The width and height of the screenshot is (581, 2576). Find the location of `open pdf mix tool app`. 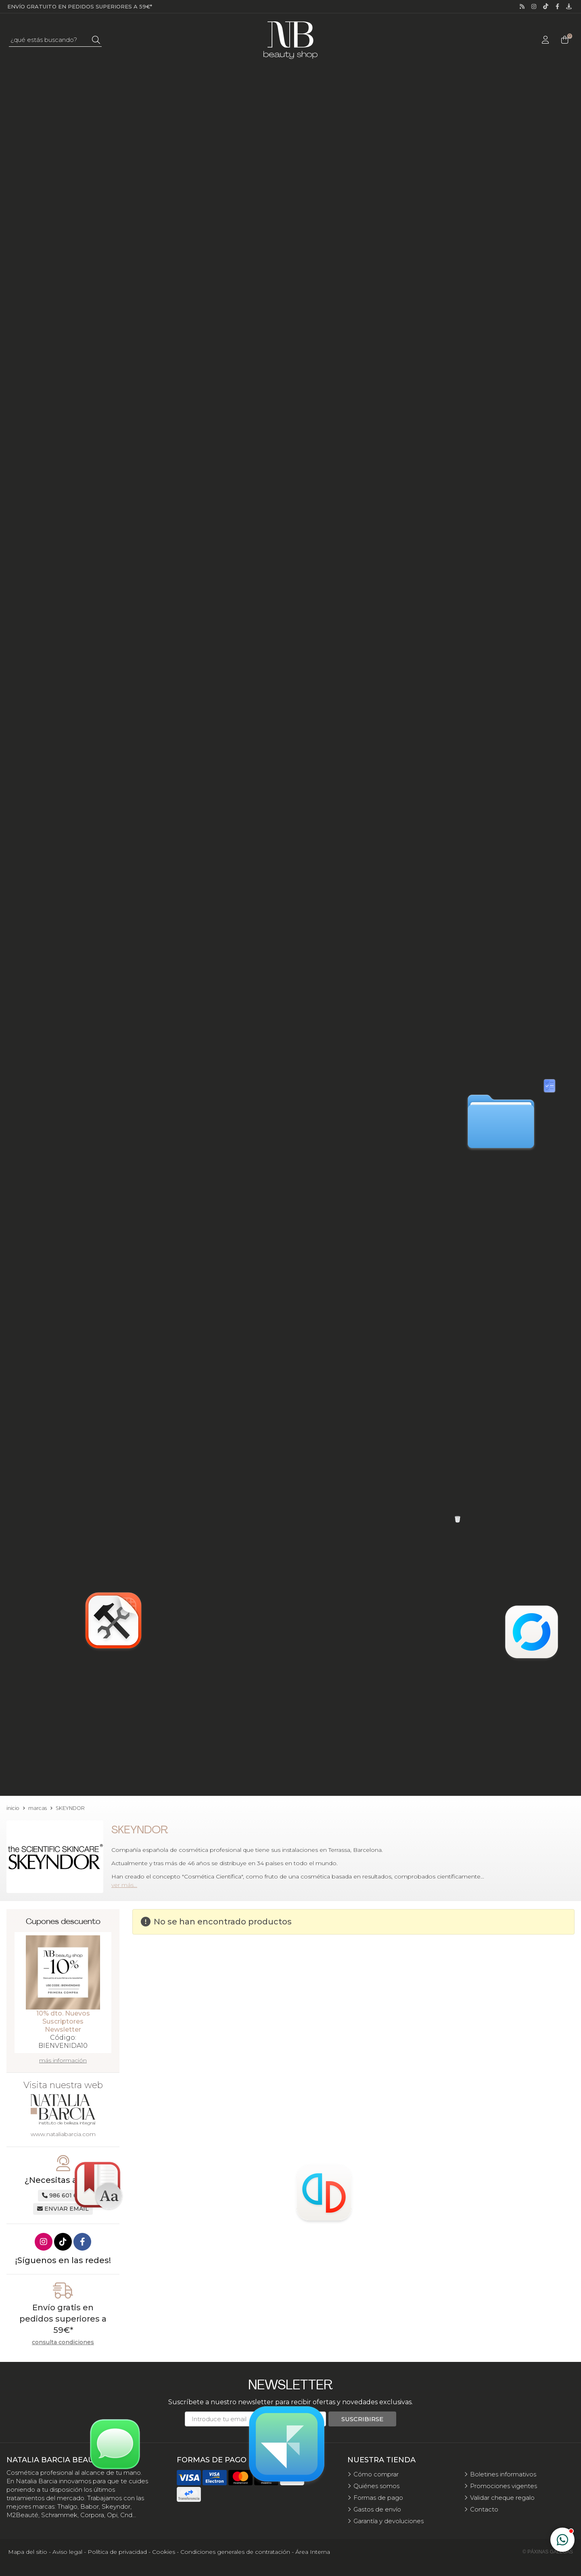

open pdf mix tool app is located at coordinates (113, 1620).